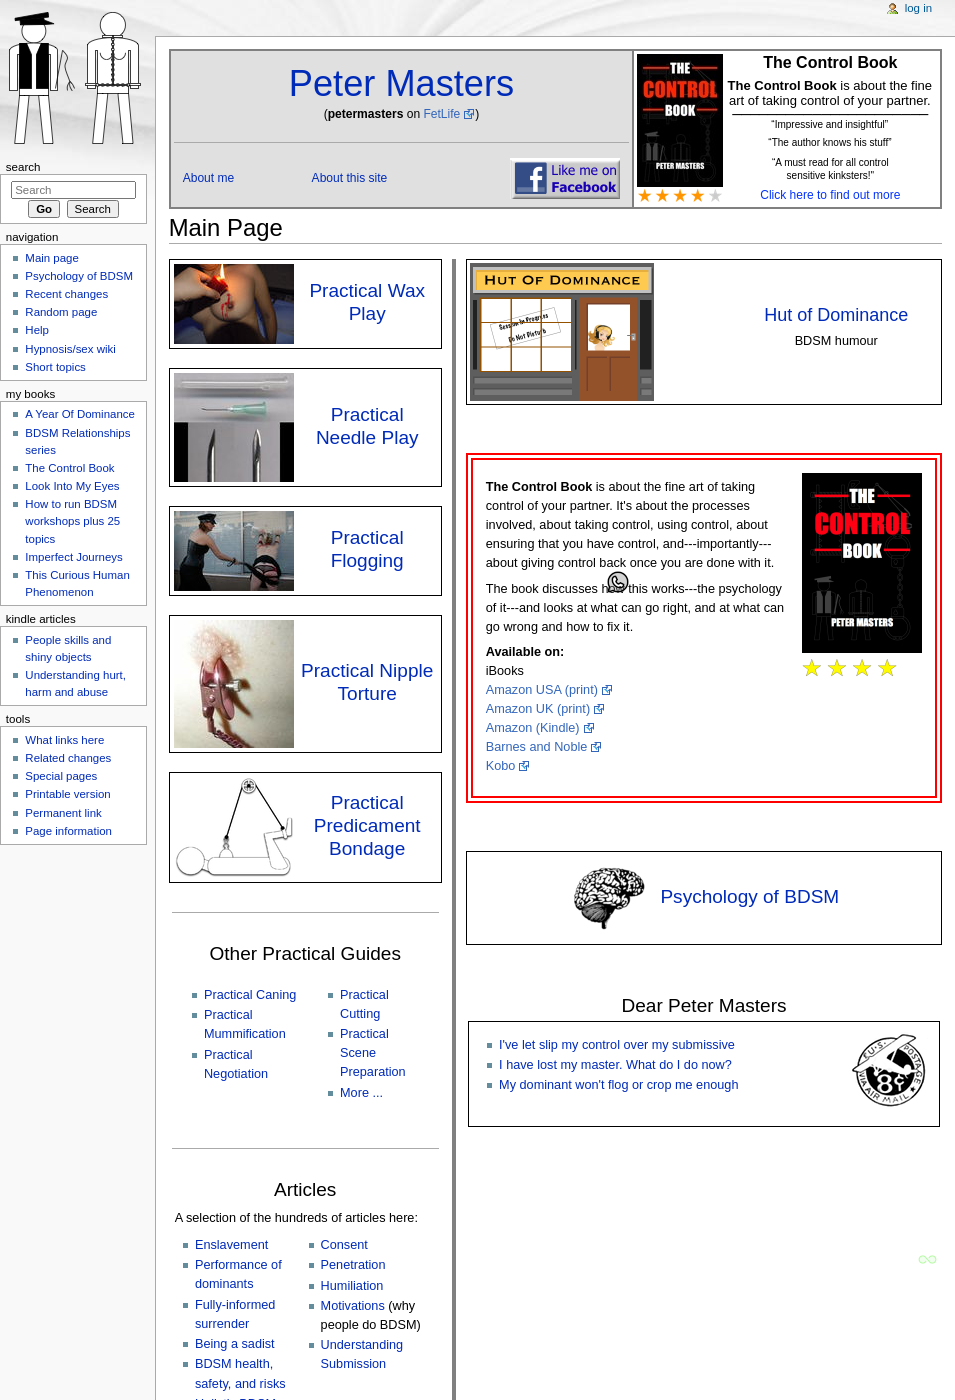 This screenshot has height=1400, width=955. What do you see at coordinates (927, 1259) in the screenshot?
I see `indicates unlimited or infinite content` at bounding box center [927, 1259].